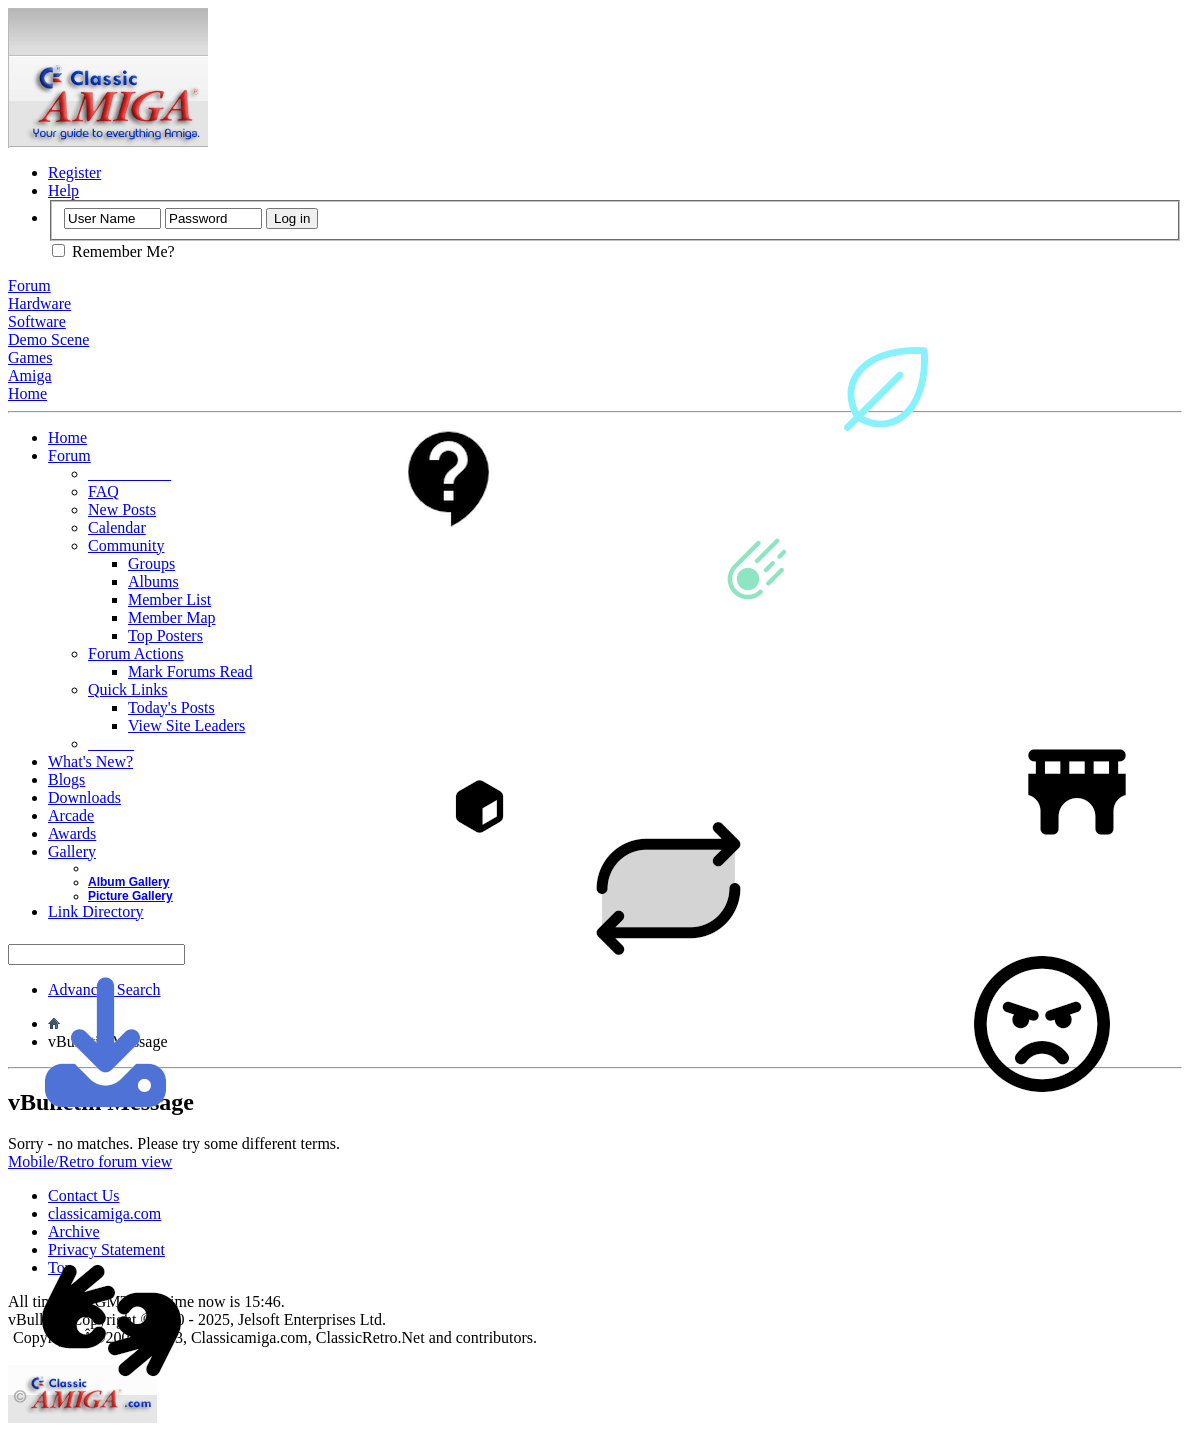 The height and width of the screenshot is (1431, 1190). Describe the element at coordinates (886, 389) in the screenshot. I see `view eco-friendly or sustainable options` at that location.